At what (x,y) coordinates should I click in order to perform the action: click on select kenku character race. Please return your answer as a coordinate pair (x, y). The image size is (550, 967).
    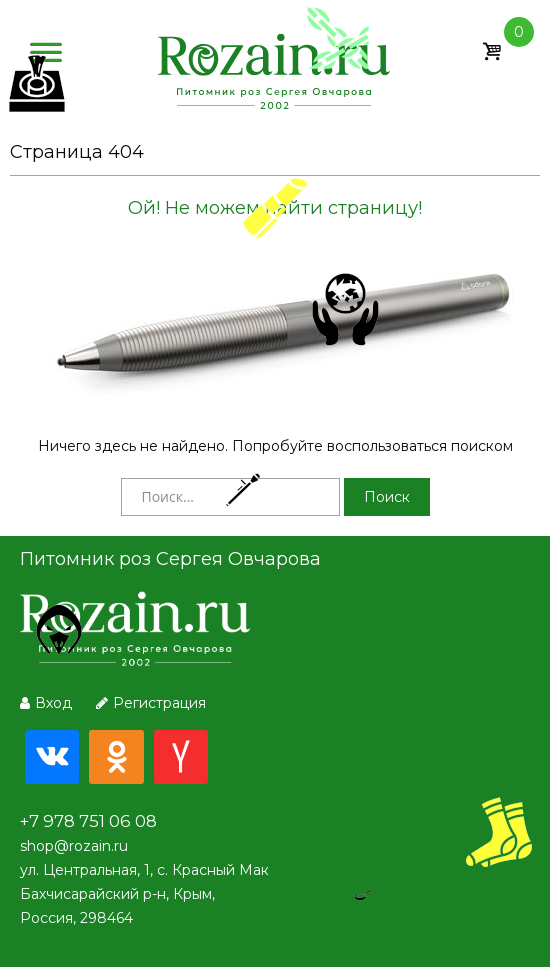
    Looking at the image, I should click on (59, 630).